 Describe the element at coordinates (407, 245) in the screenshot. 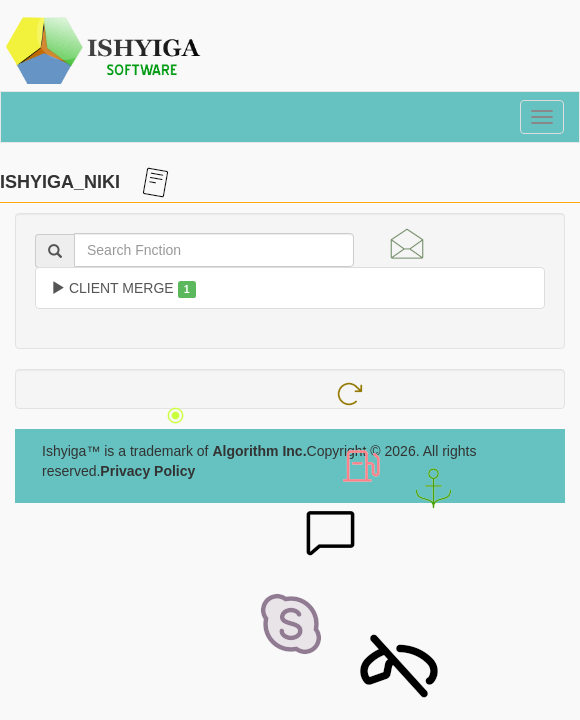

I see `view an opened or read email` at that location.